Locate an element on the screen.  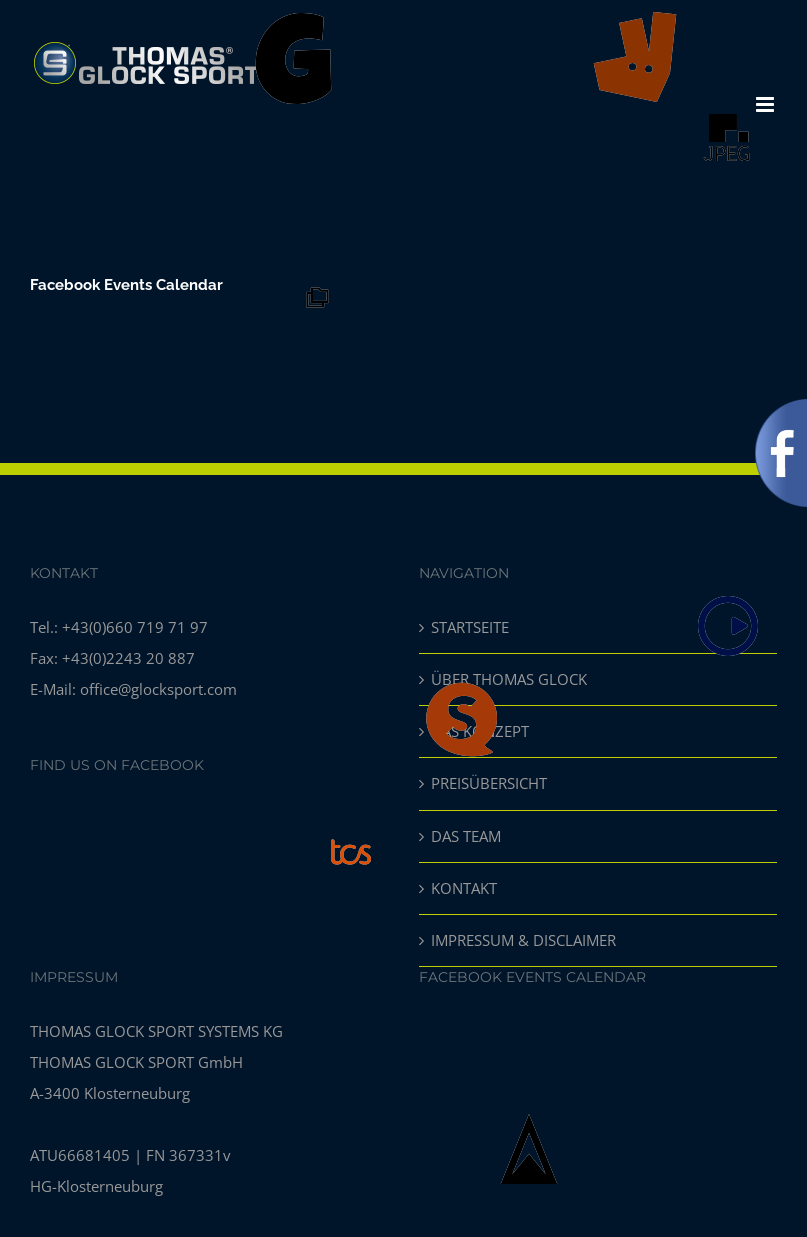
open the Grocy app is located at coordinates (293, 58).